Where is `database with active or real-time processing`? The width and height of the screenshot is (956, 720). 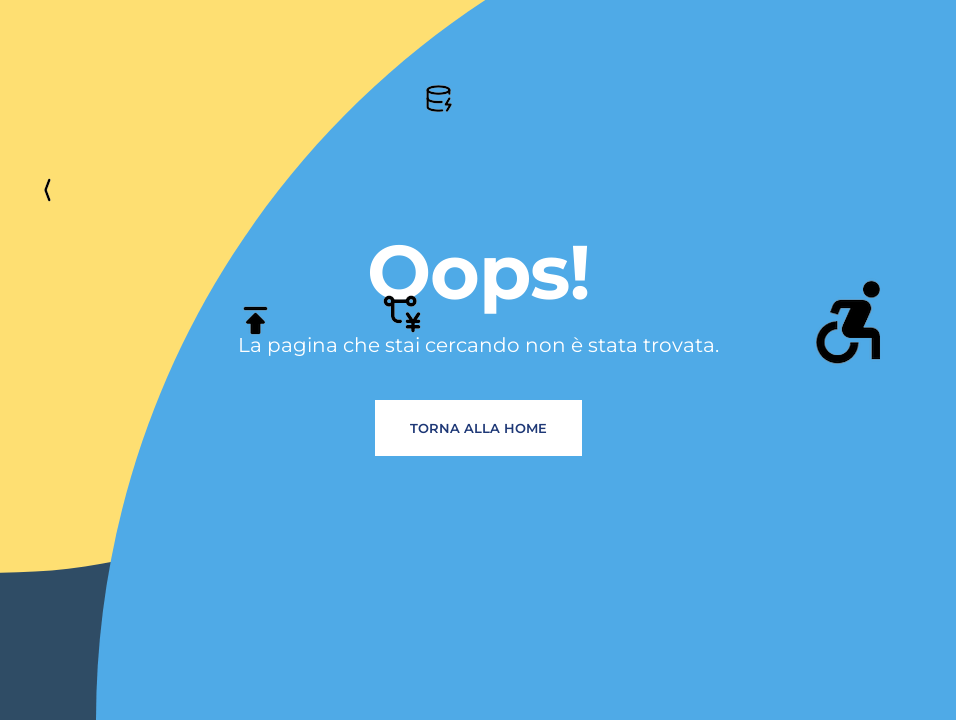 database with active or real-time processing is located at coordinates (438, 98).